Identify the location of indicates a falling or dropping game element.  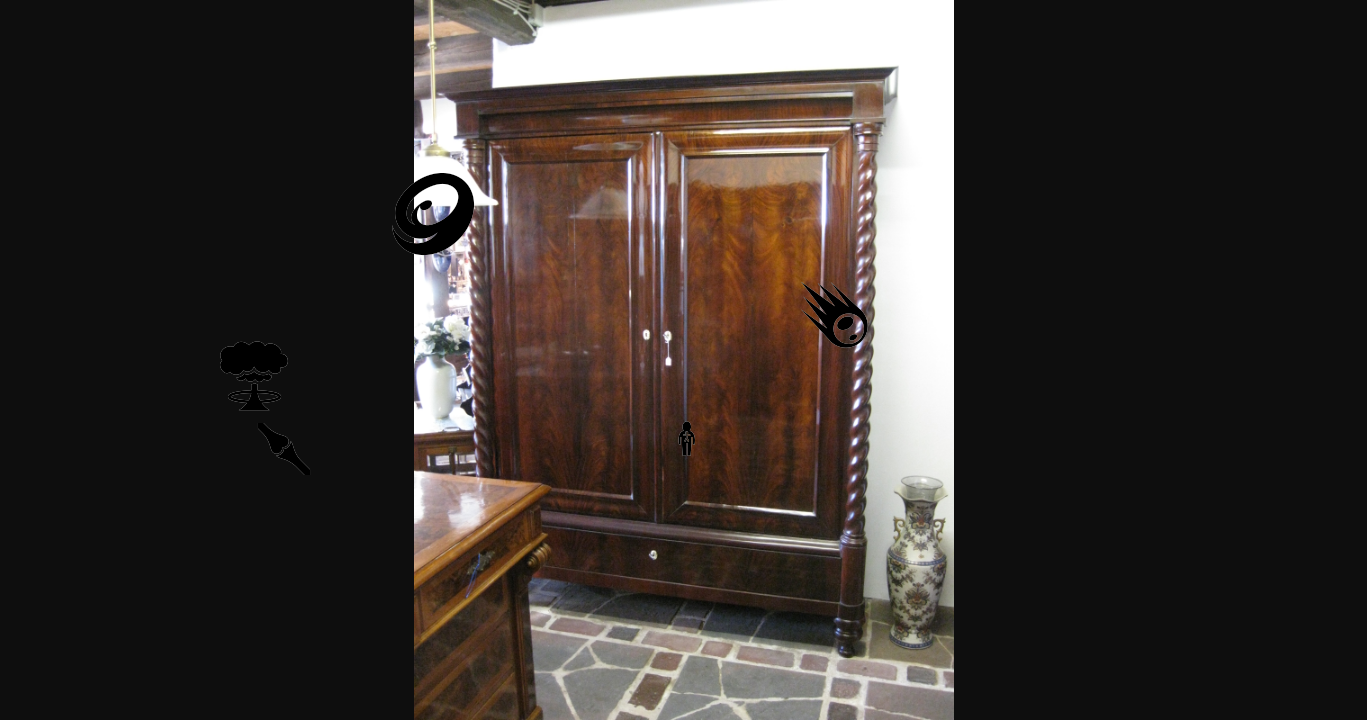
(834, 314).